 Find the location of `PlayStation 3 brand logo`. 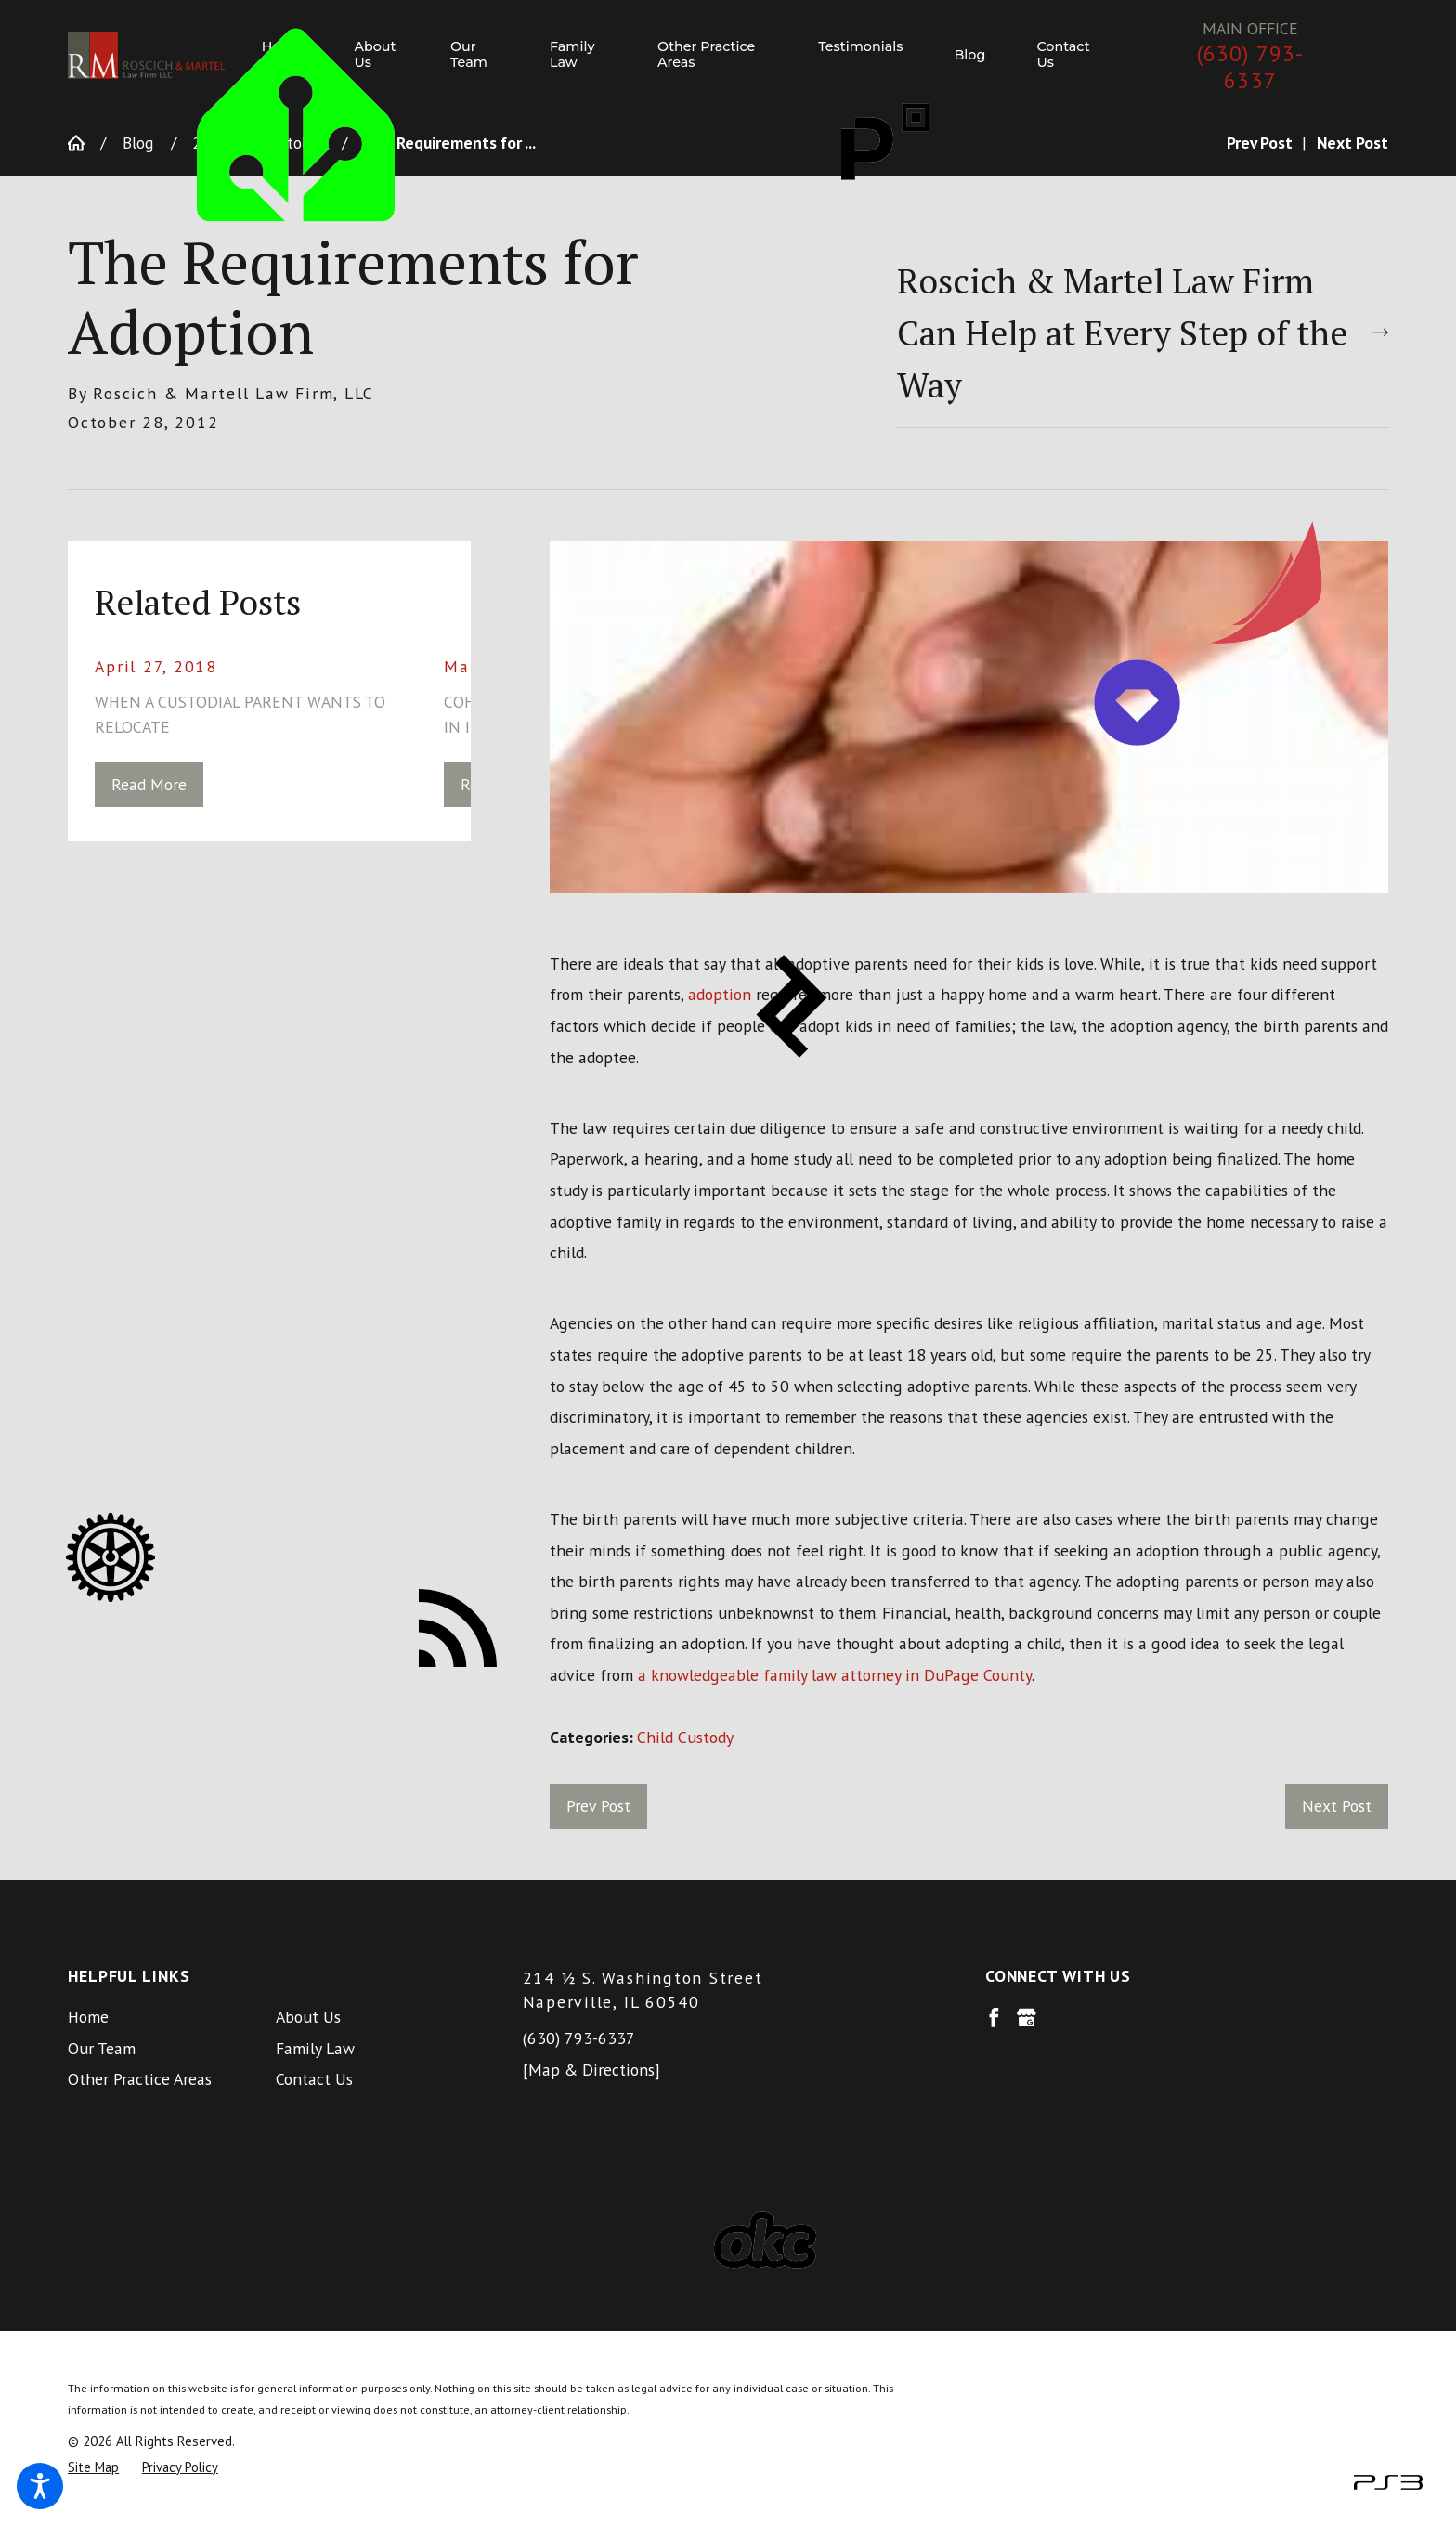

PlayStation 3 brand logo is located at coordinates (1388, 2482).